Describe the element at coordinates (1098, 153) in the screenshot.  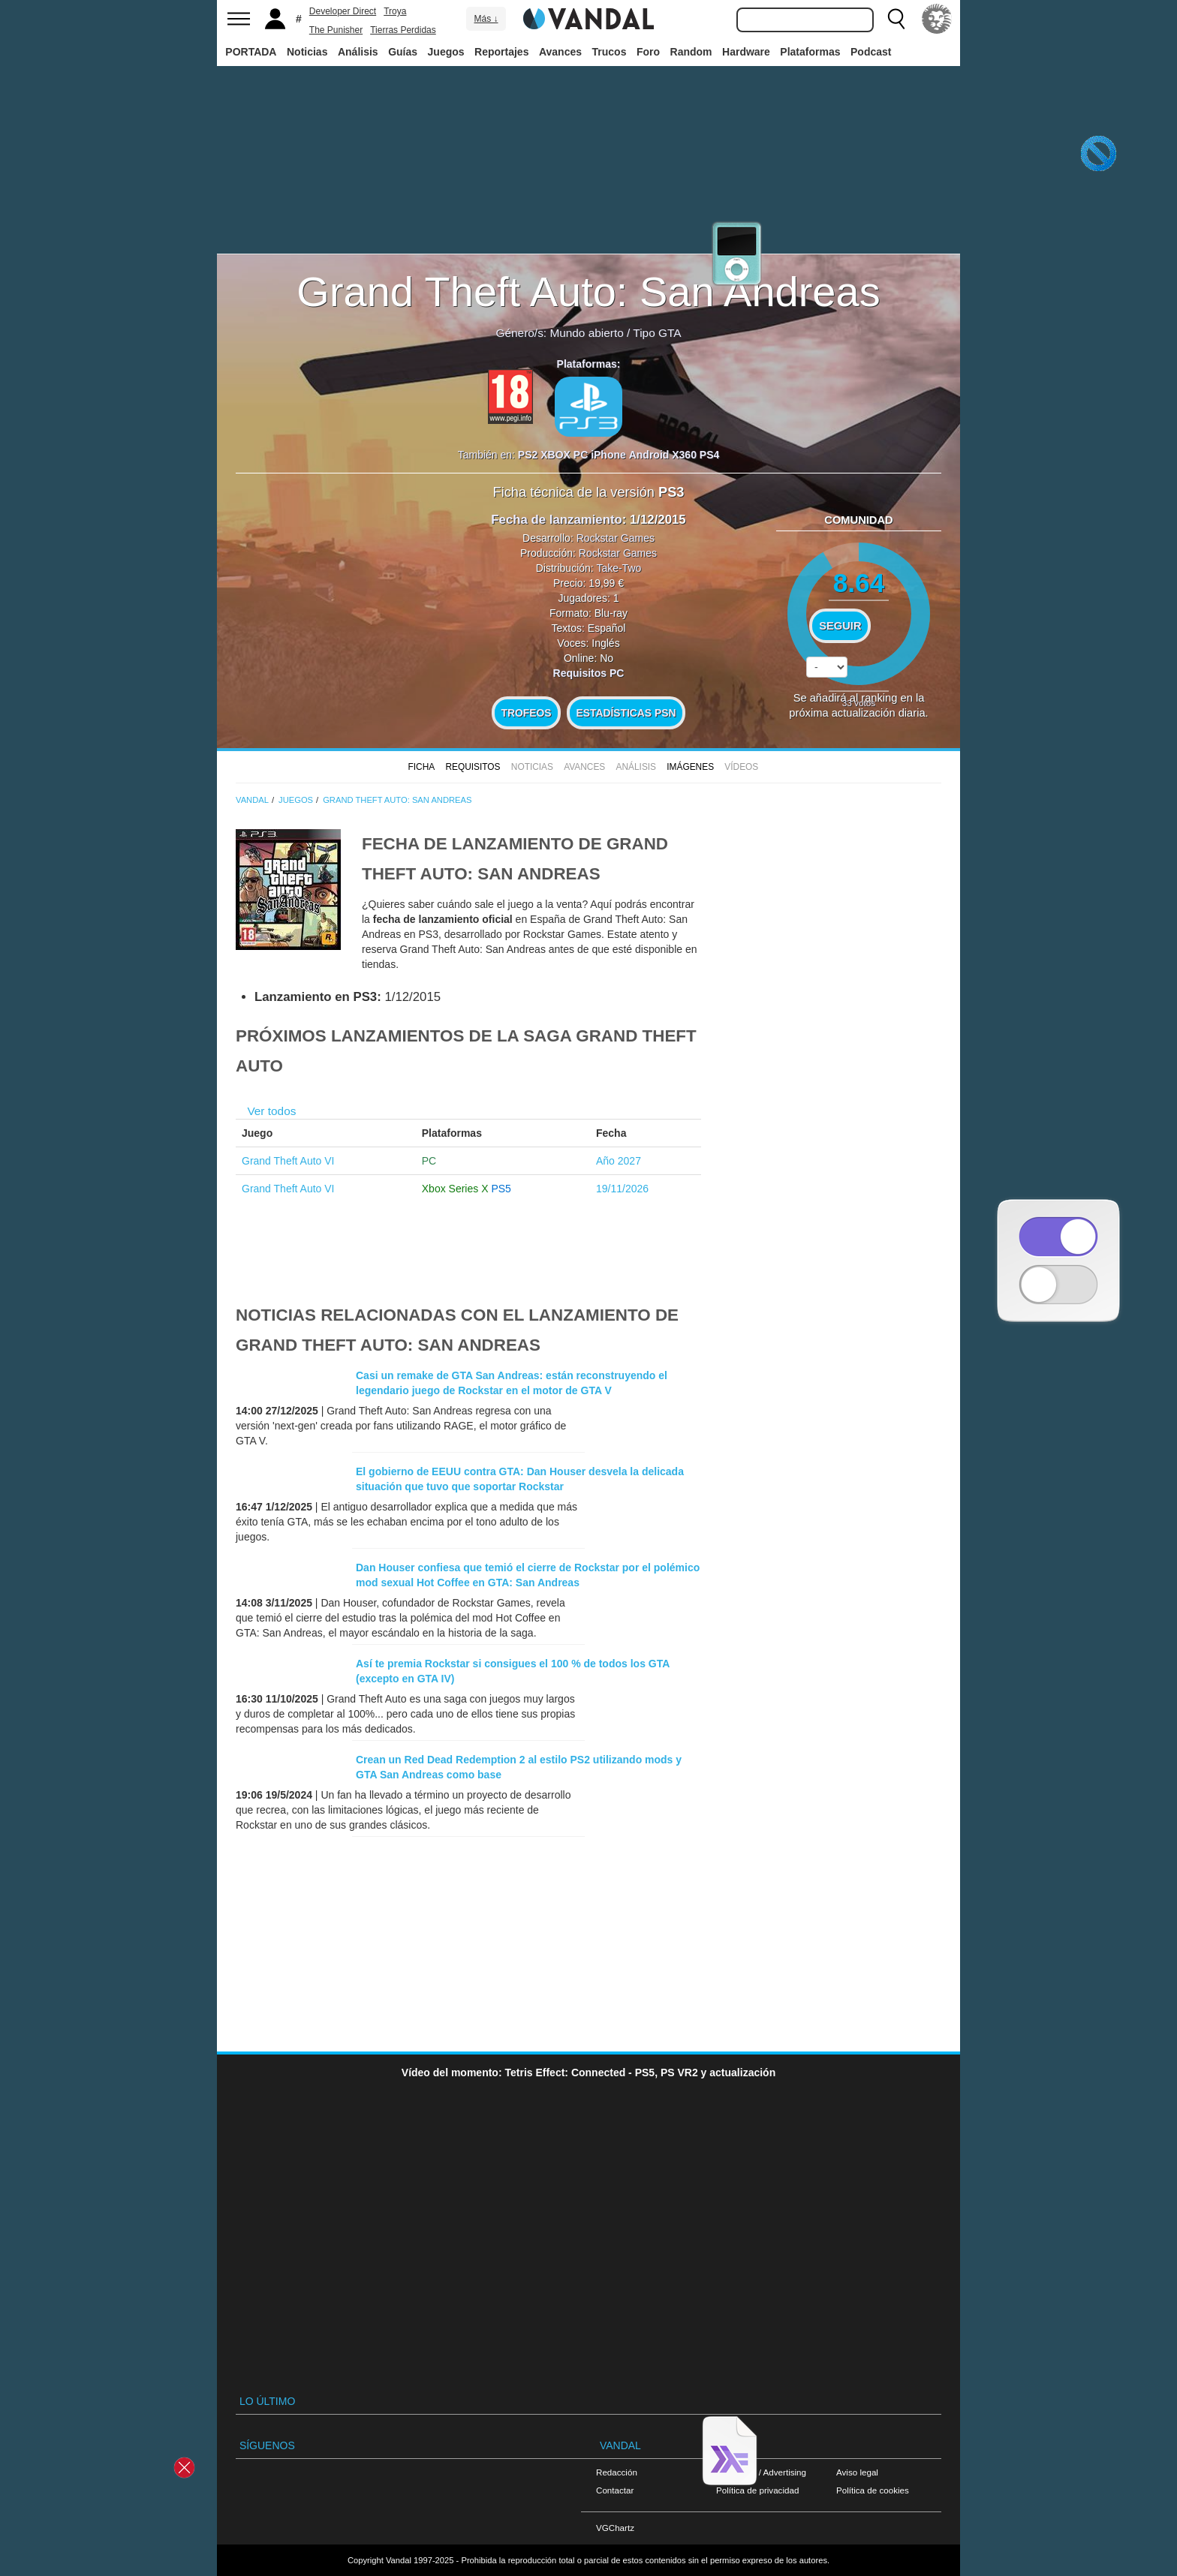
I see `indicates access denied or permission blocked` at that location.